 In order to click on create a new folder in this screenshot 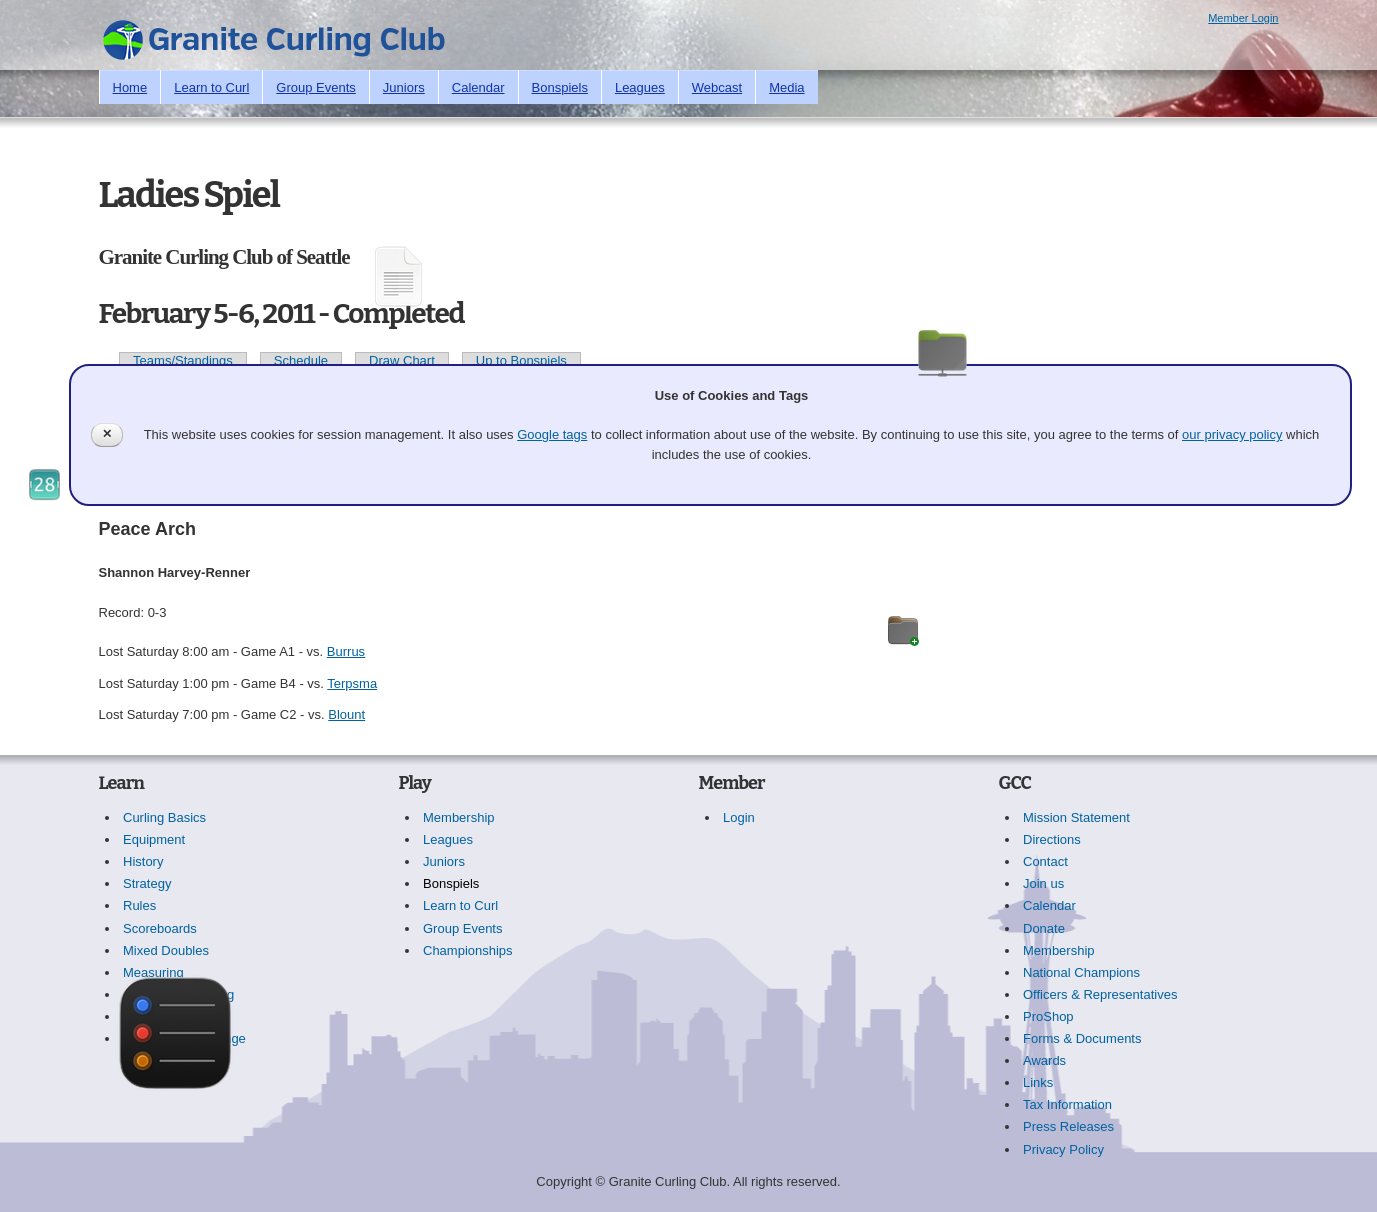, I will do `click(903, 630)`.